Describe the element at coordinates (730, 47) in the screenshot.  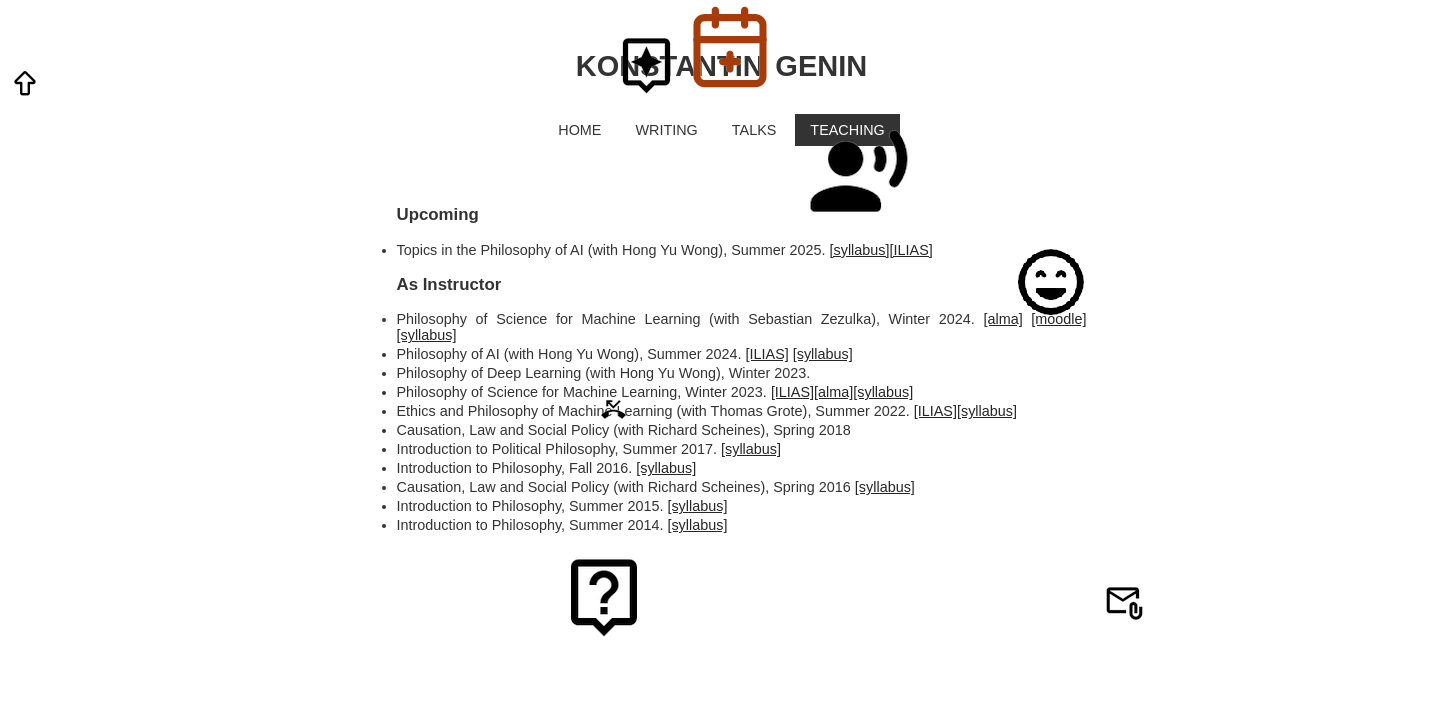
I see `add a new event to calendar` at that location.